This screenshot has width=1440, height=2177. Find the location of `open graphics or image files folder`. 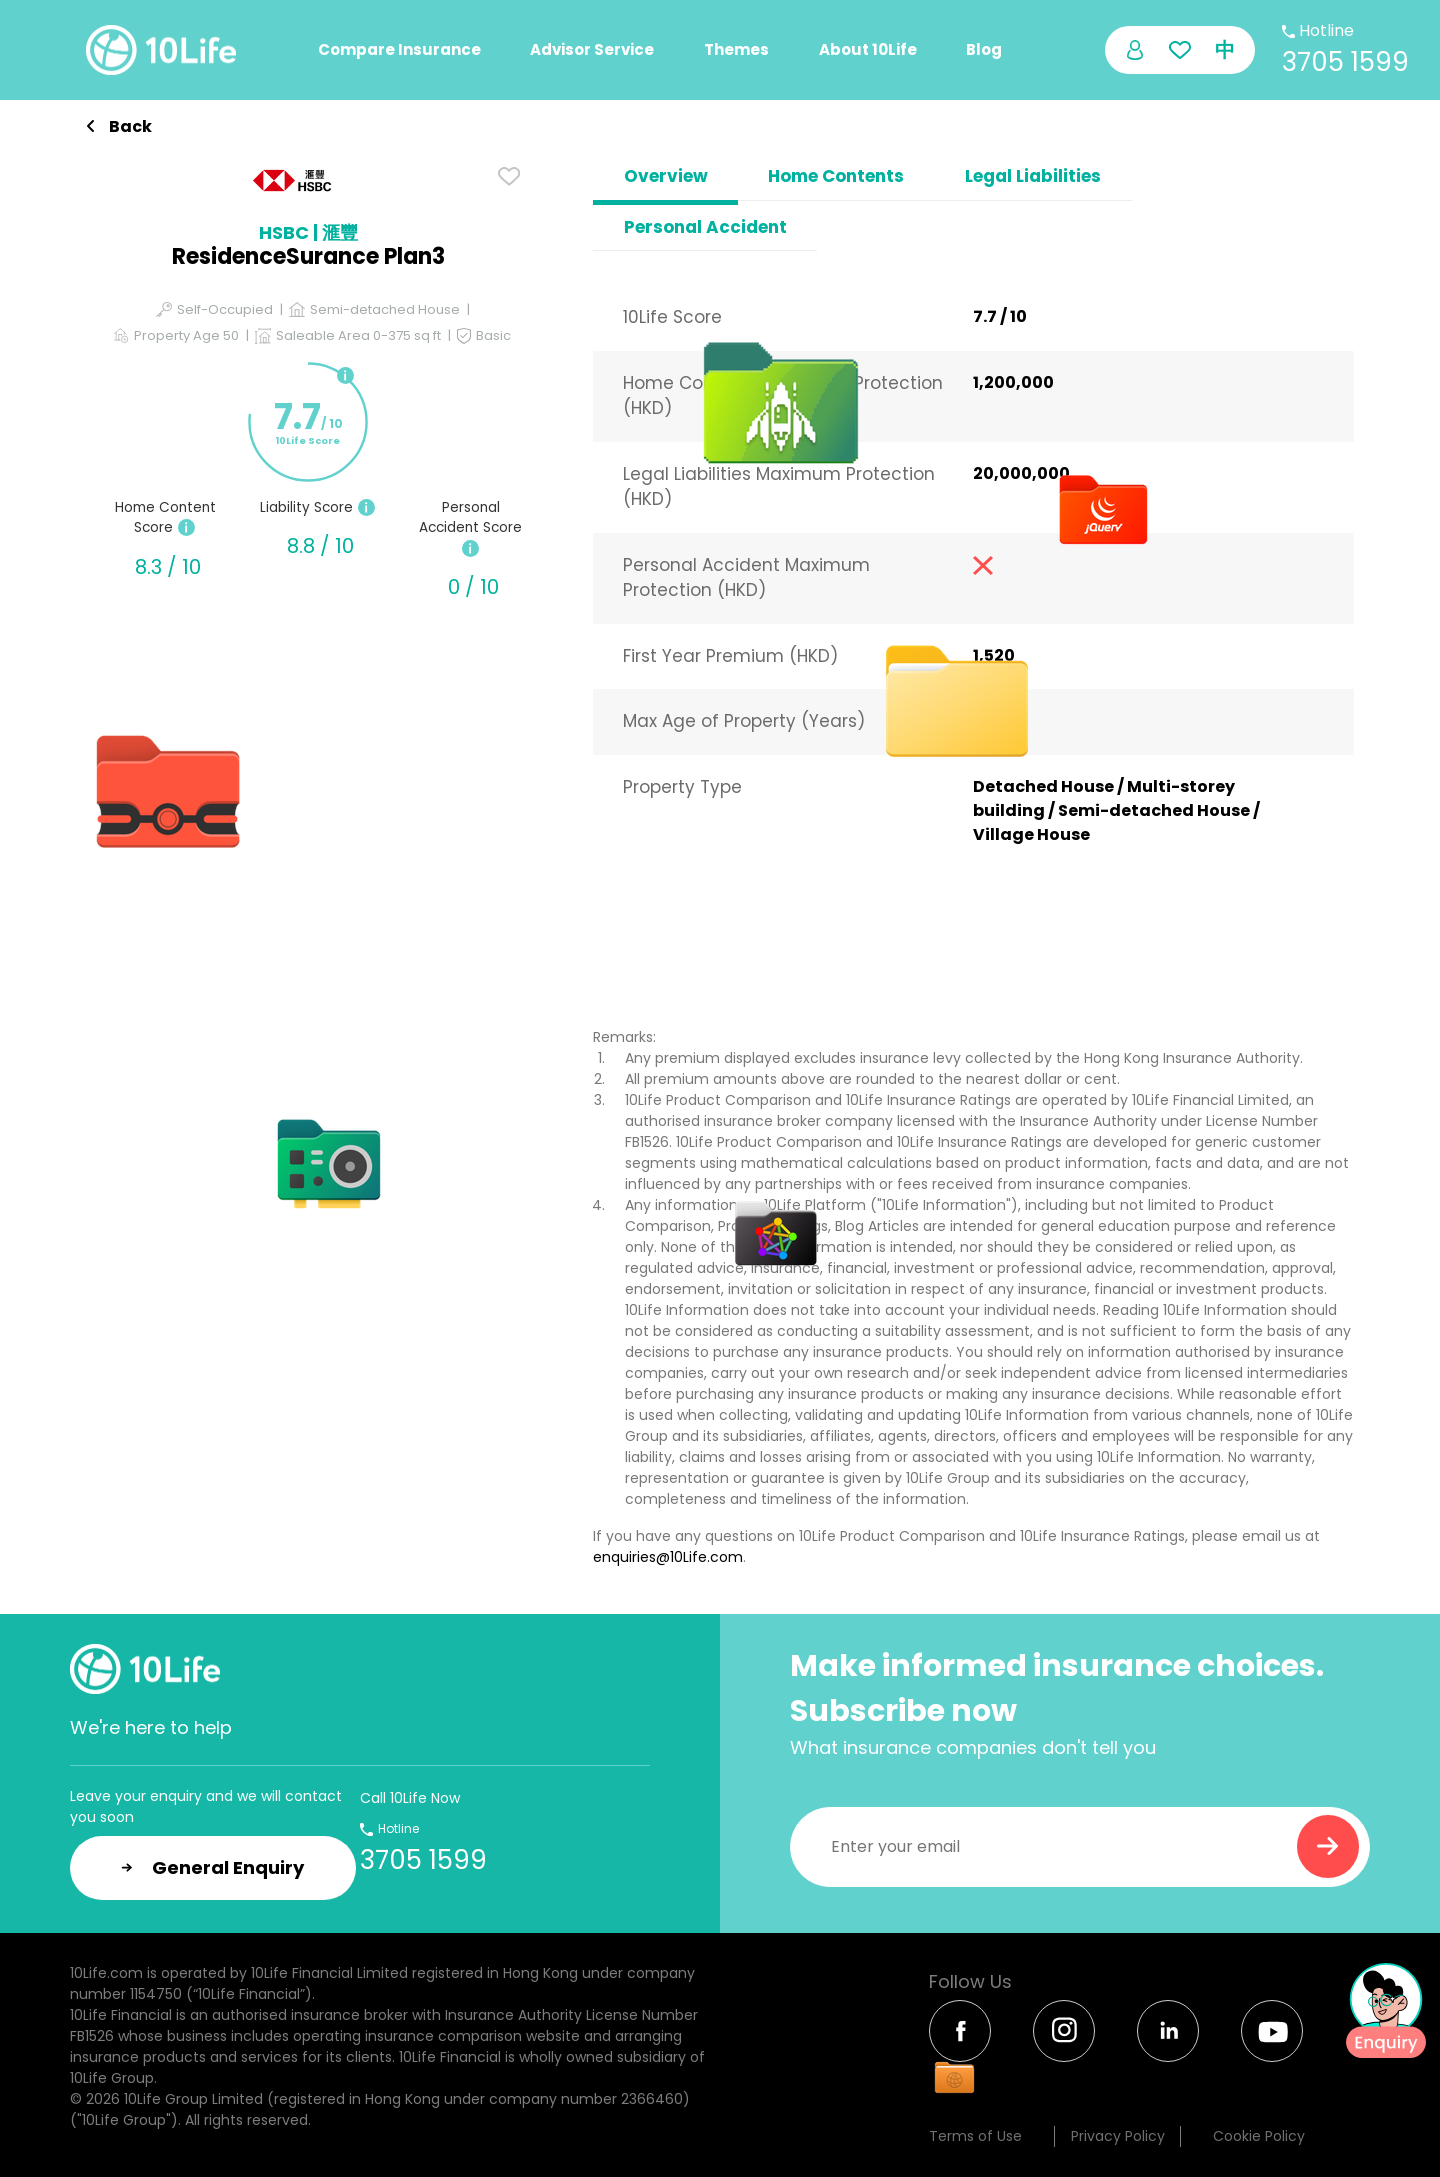

open graphics or image files folder is located at coordinates (328, 1162).